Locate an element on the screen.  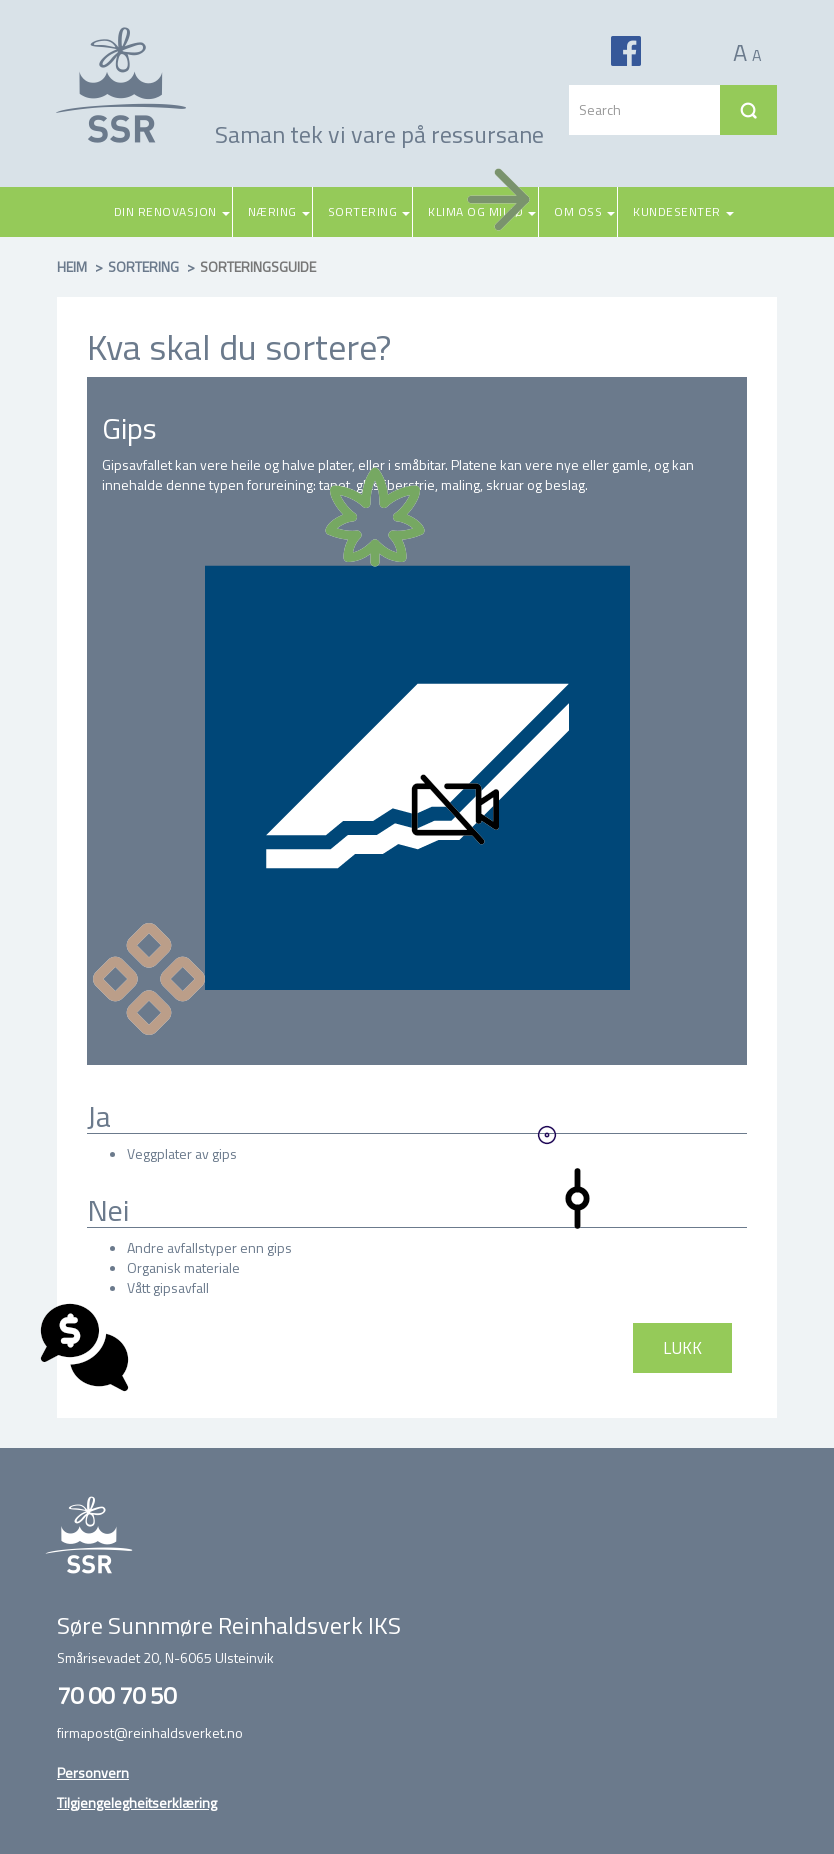
indicates cannabis-related content or products is located at coordinates (375, 517).